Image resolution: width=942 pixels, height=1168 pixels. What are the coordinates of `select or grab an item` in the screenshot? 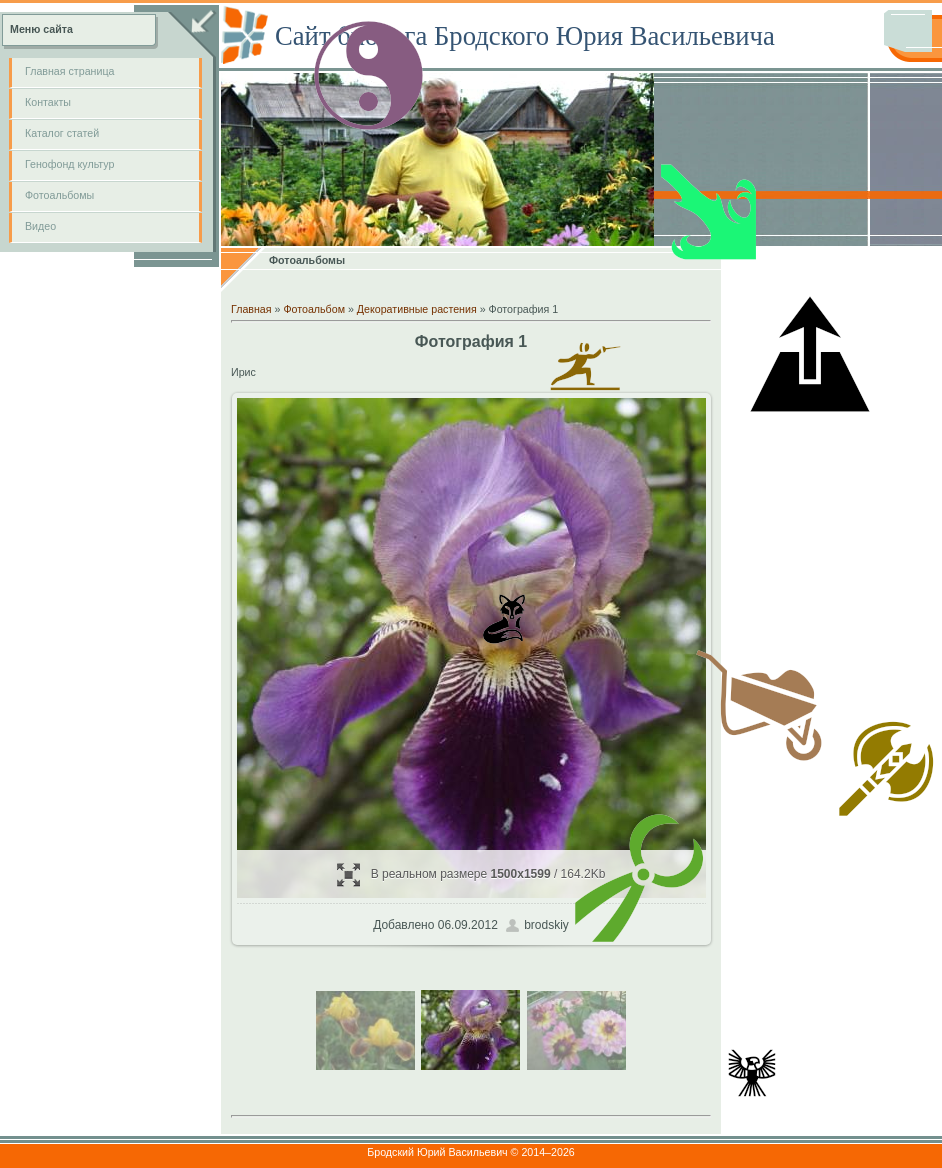 It's located at (639, 878).